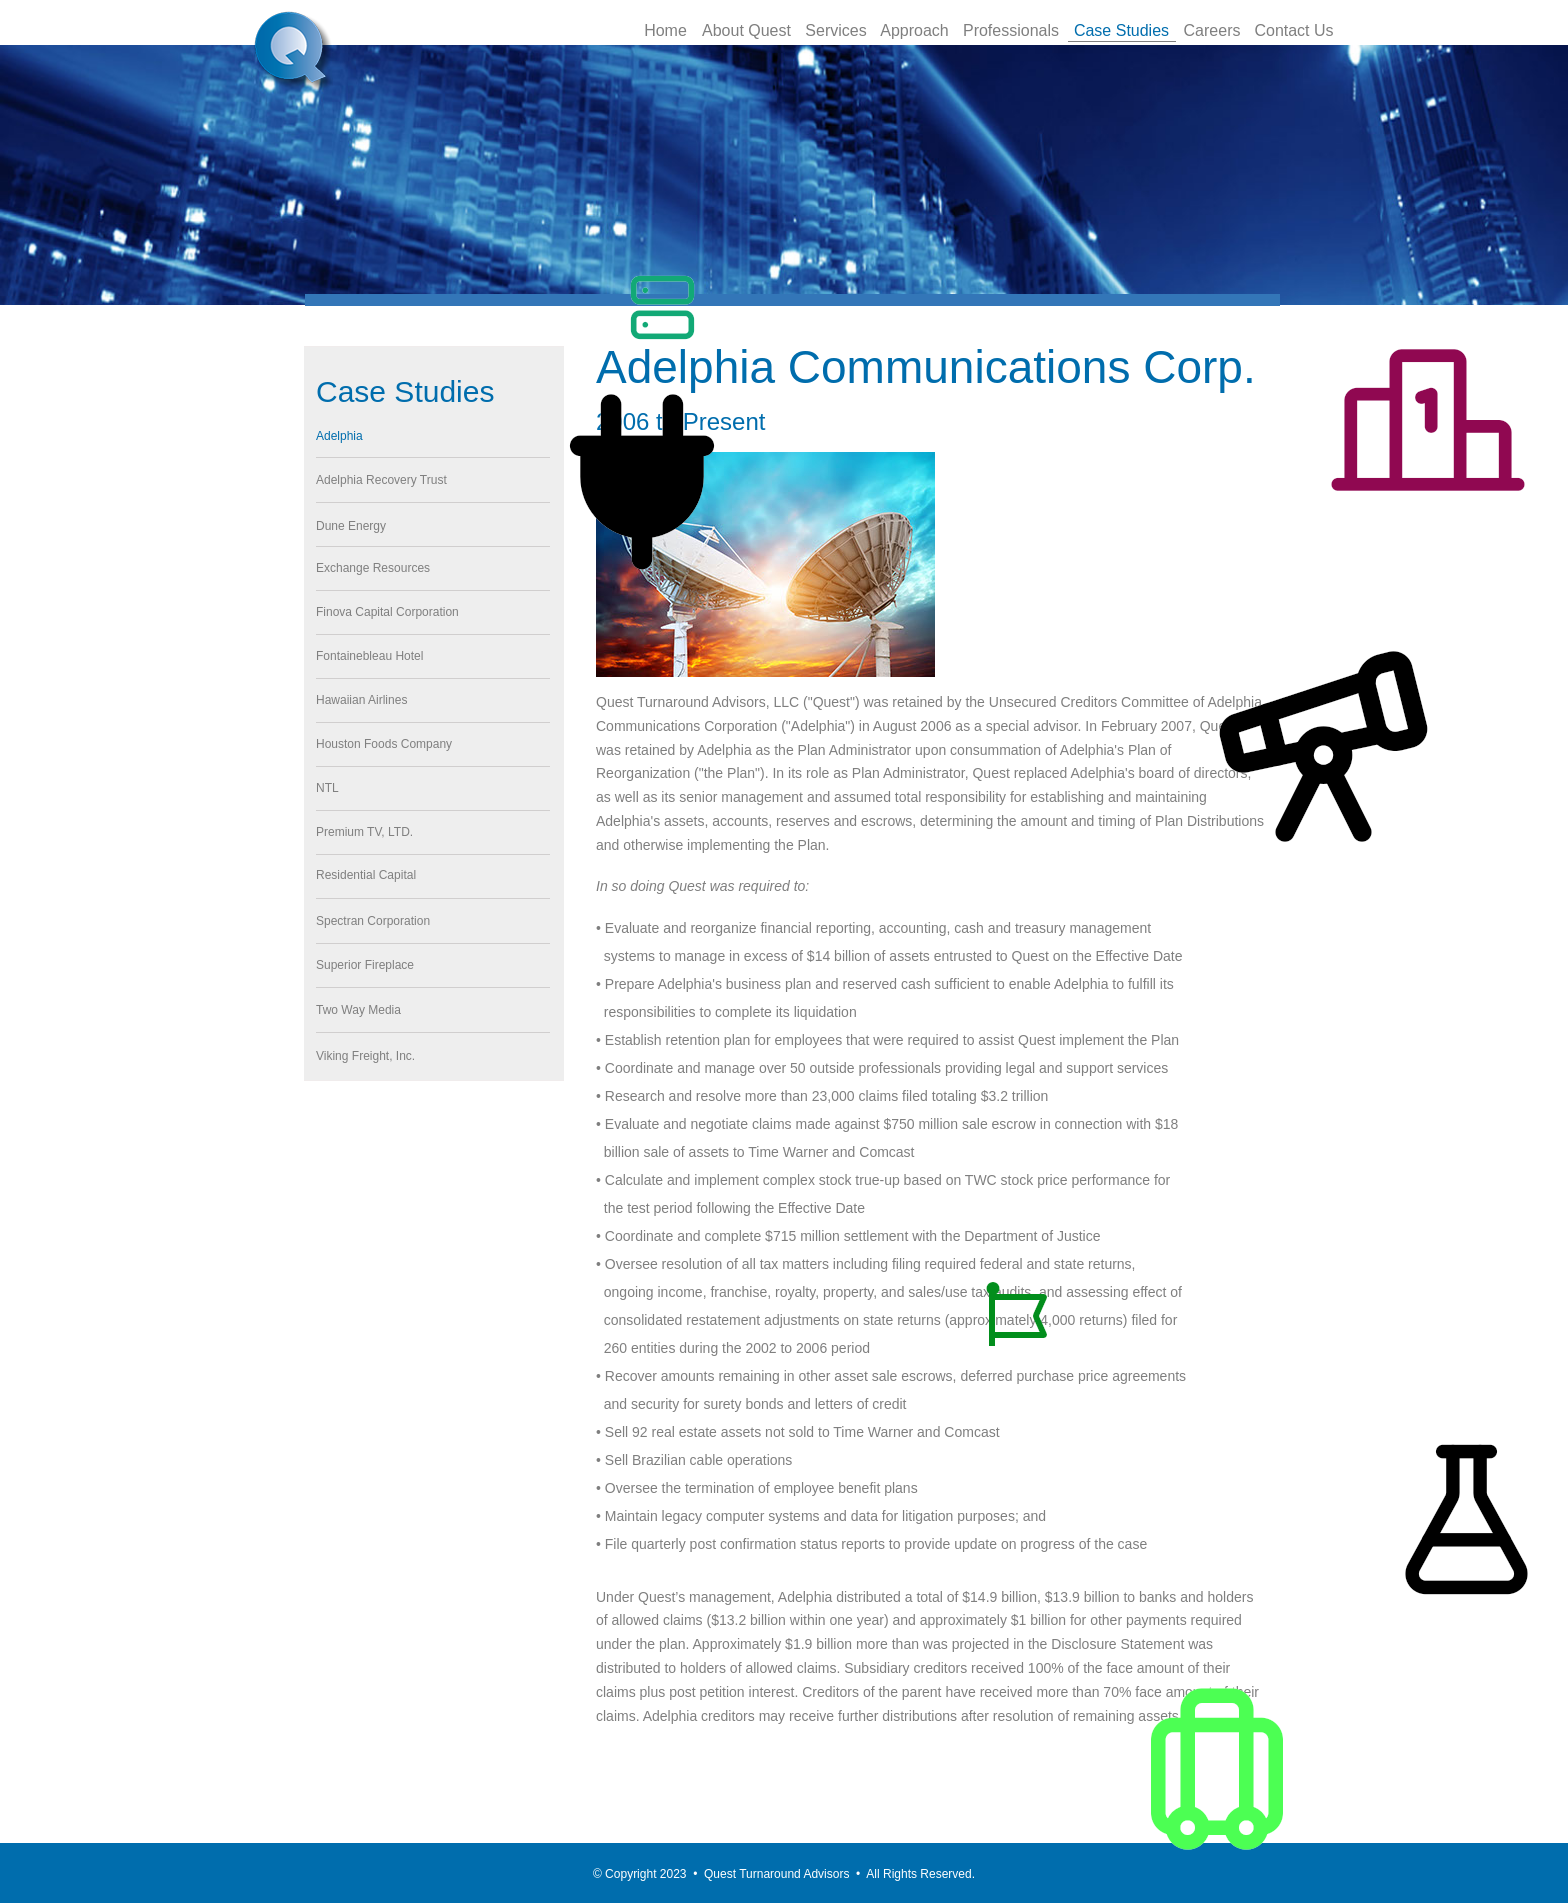  I want to click on access science or laboratory features, so click(1466, 1519).